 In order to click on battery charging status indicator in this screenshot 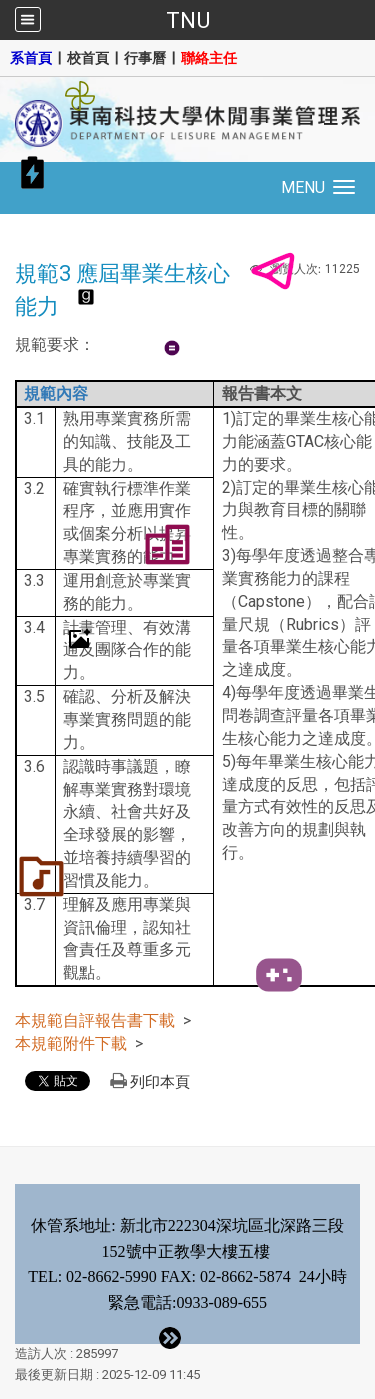, I will do `click(32, 172)`.